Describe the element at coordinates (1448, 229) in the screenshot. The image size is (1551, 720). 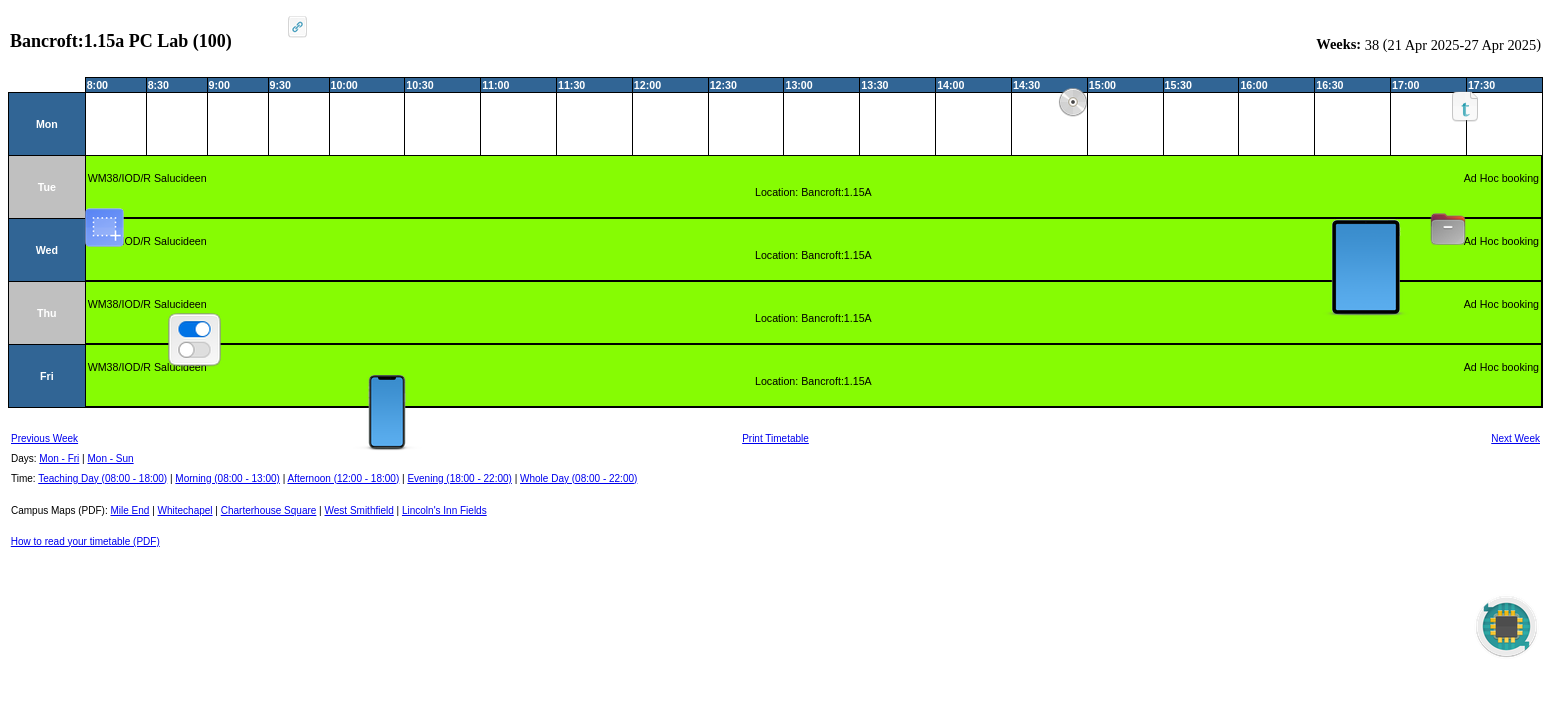
I see `open the file manager application` at that location.